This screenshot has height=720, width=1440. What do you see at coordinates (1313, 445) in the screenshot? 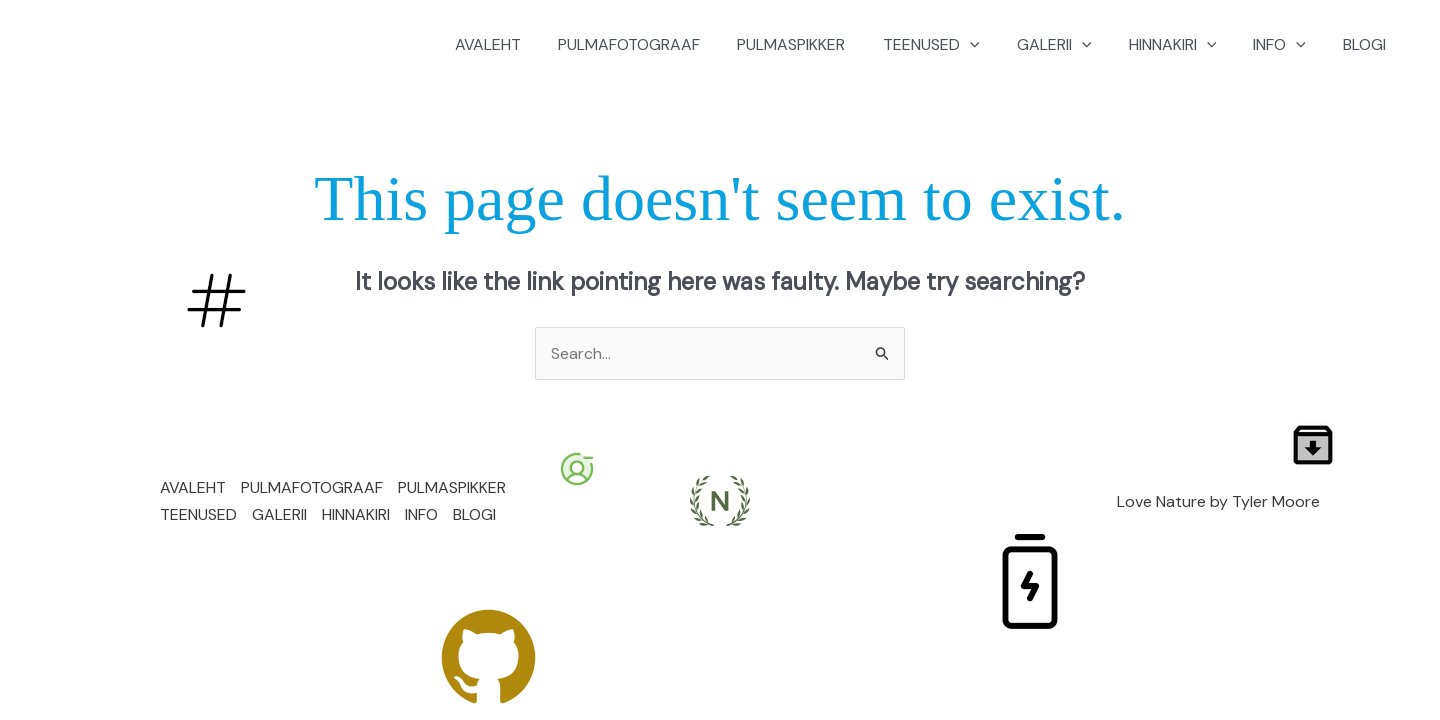
I see `archive selected items` at bounding box center [1313, 445].